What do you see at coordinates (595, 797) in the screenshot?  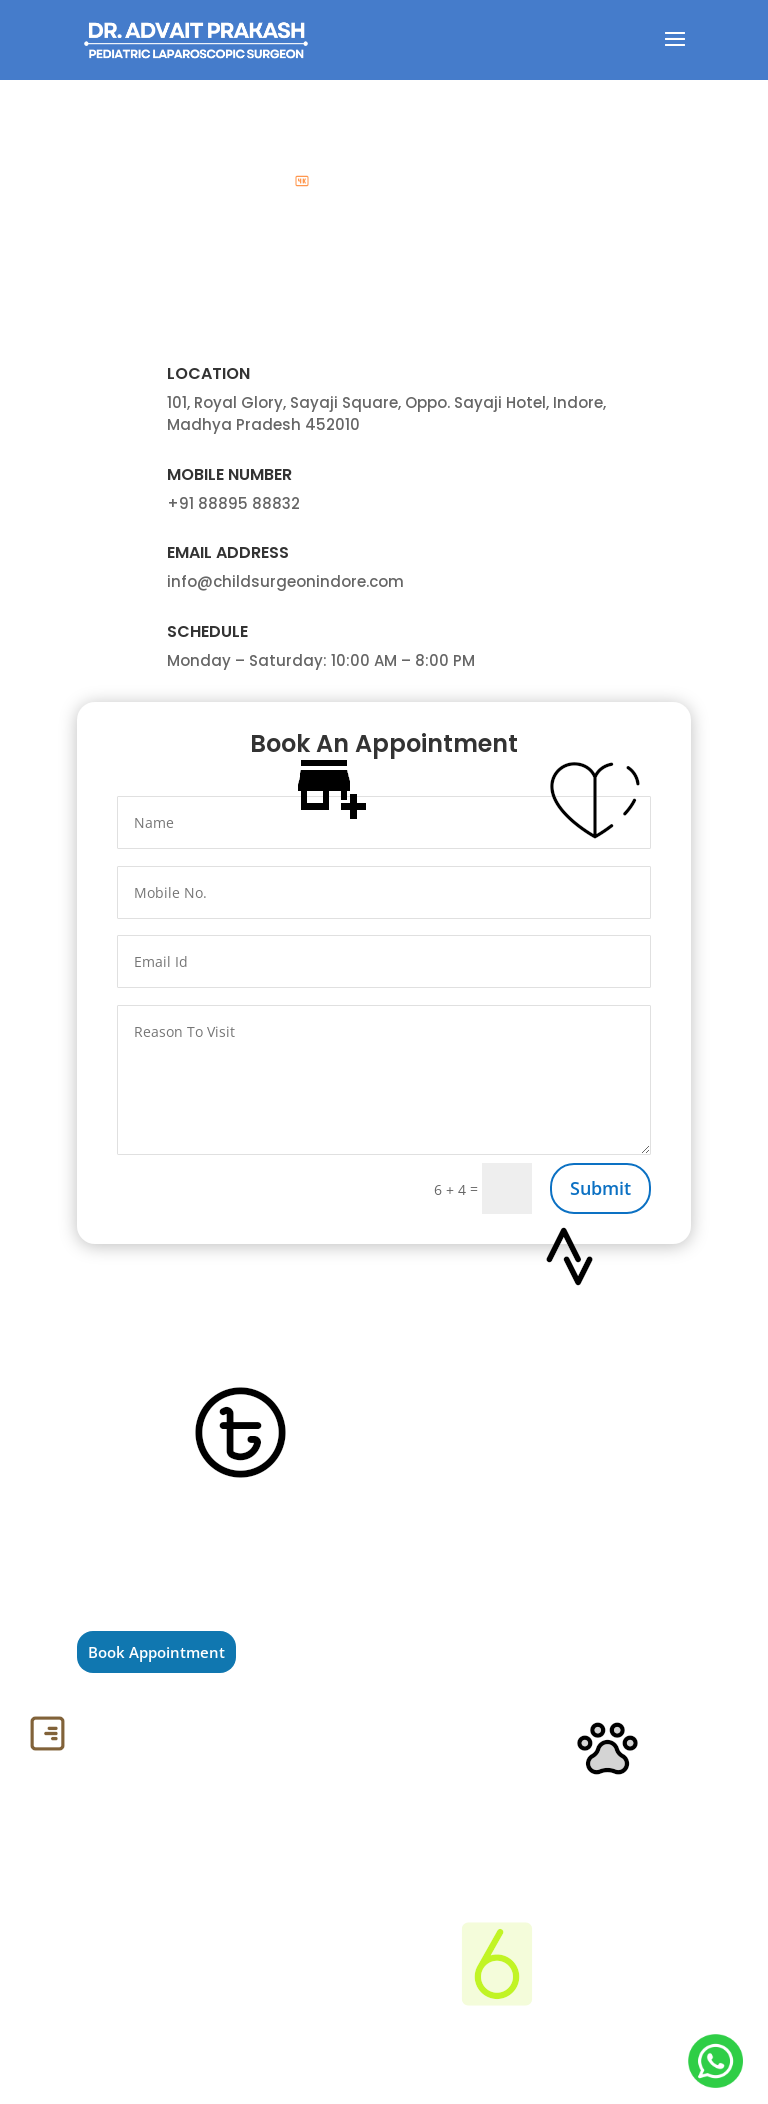 I see `indicates partial like or favorite status` at bounding box center [595, 797].